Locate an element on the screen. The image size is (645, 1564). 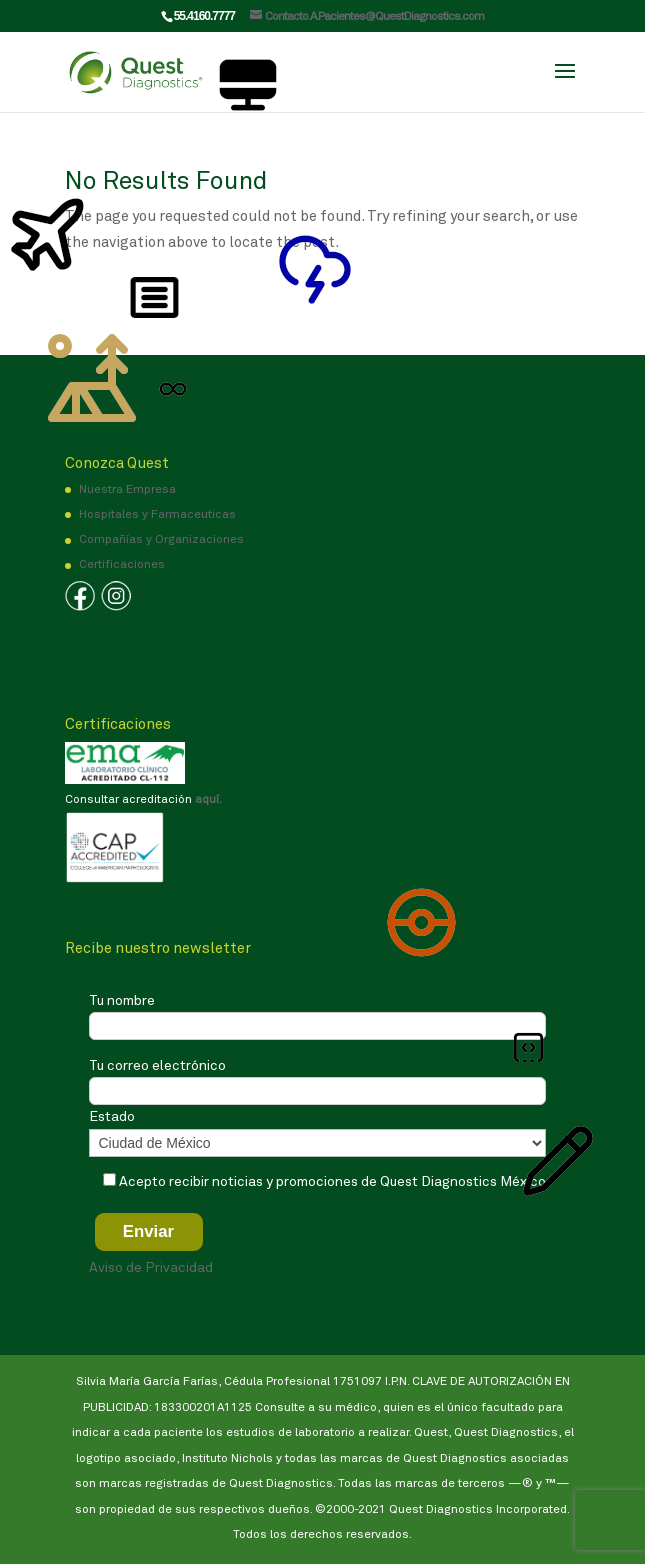
edit content or text is located at coordinates (558, 1161).